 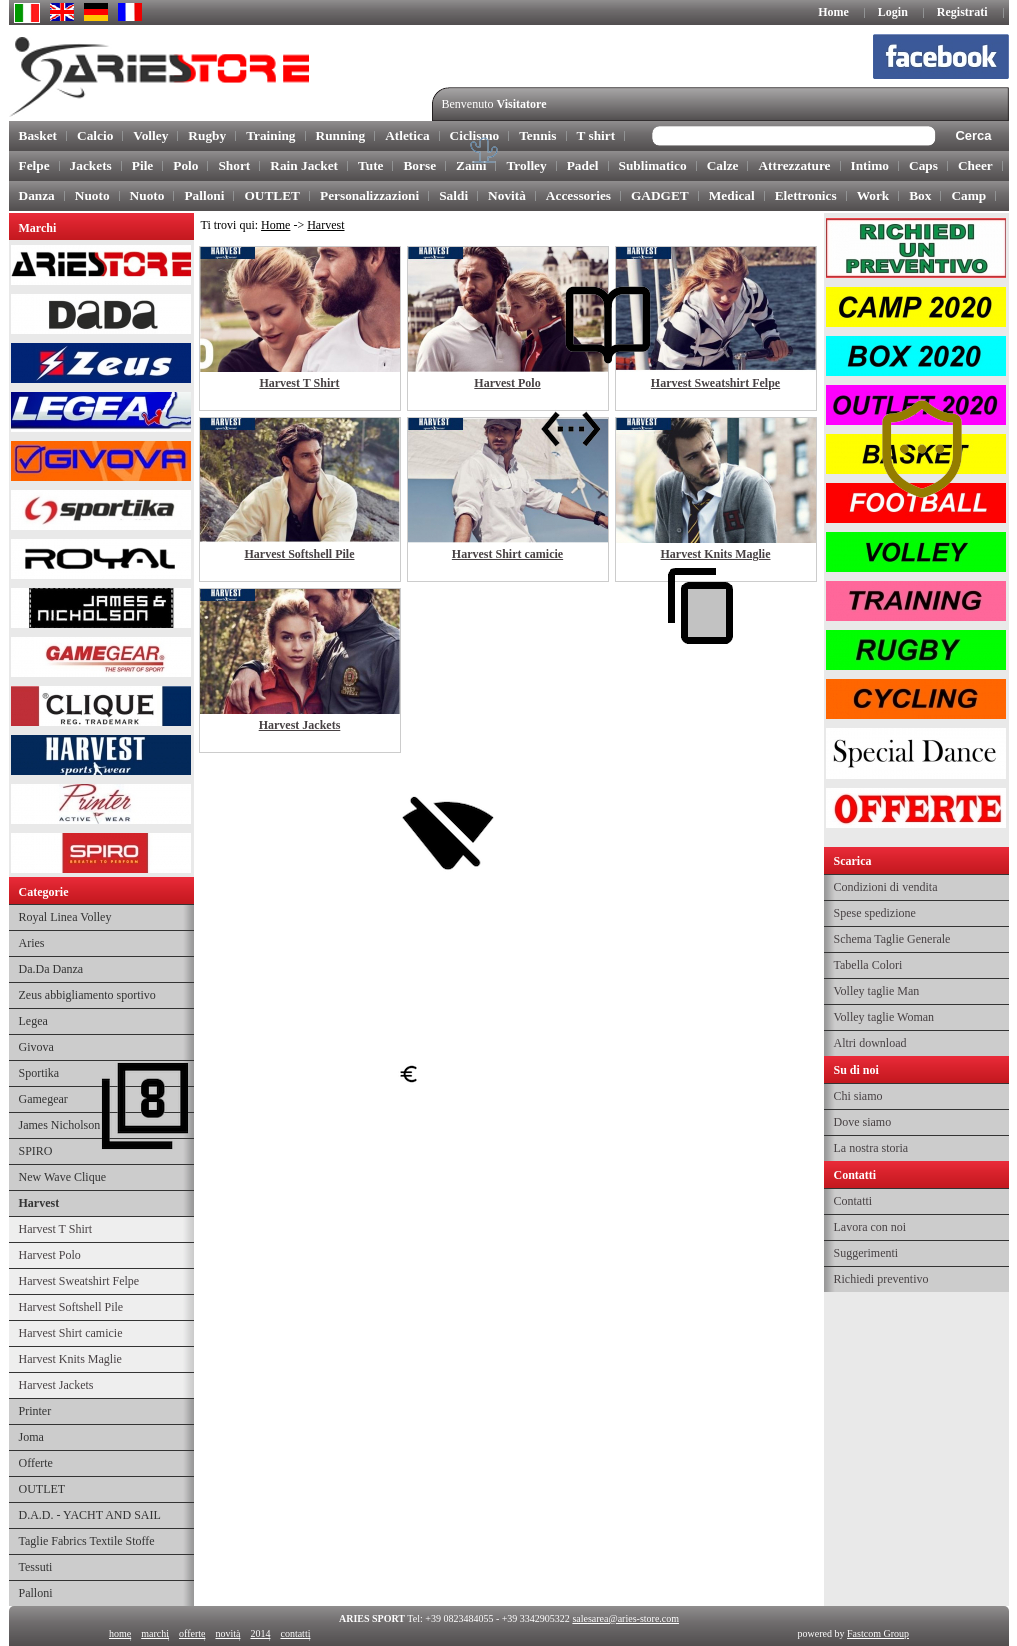 What do you see at coordinates (484, 151) in the screenshot?
I see `indicates desert or arid climate theme` at bounding box center [484, 151].